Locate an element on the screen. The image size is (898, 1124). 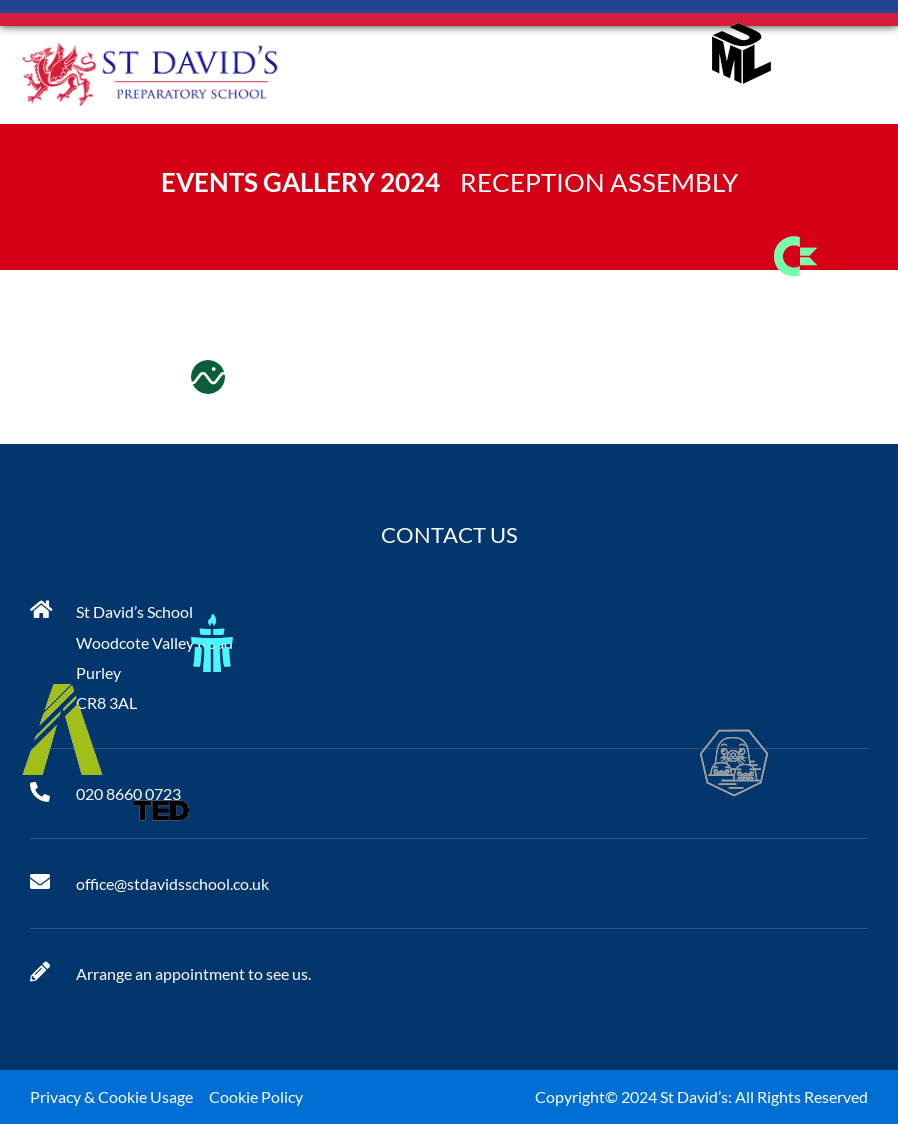
cesium platform logo is located at coordinates (208, 377).